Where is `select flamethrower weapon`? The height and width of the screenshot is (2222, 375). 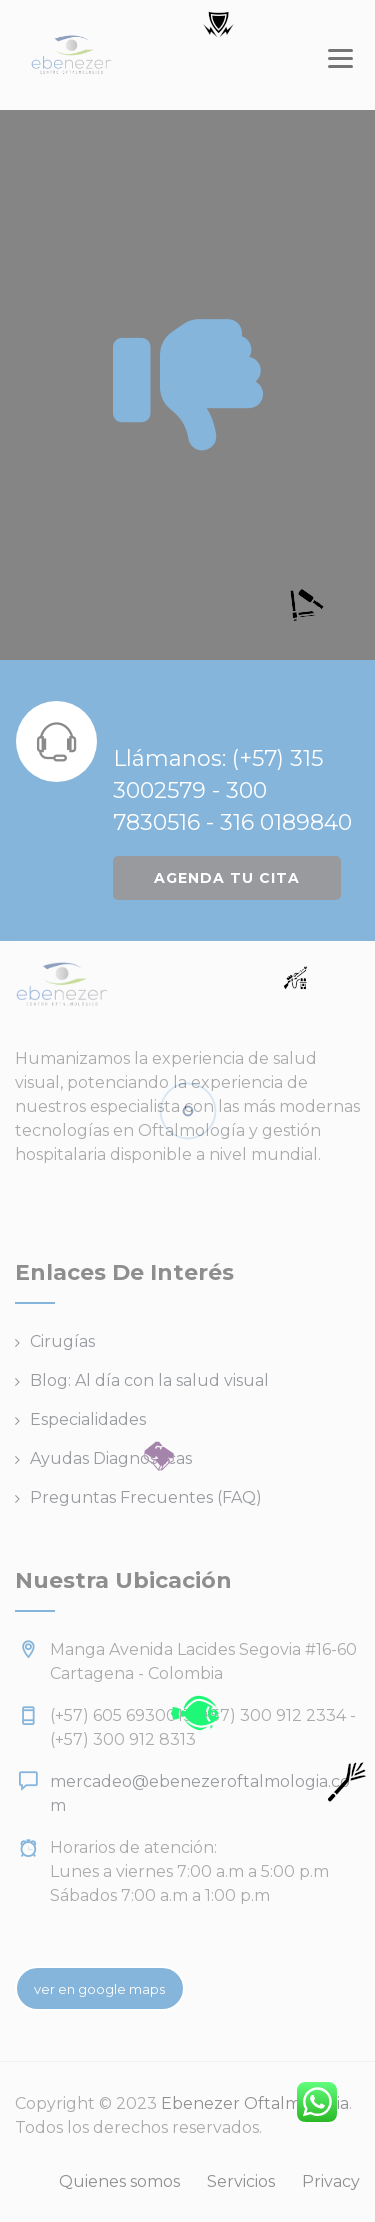 select flamethrower weapon is located at coordinates (295, 977).